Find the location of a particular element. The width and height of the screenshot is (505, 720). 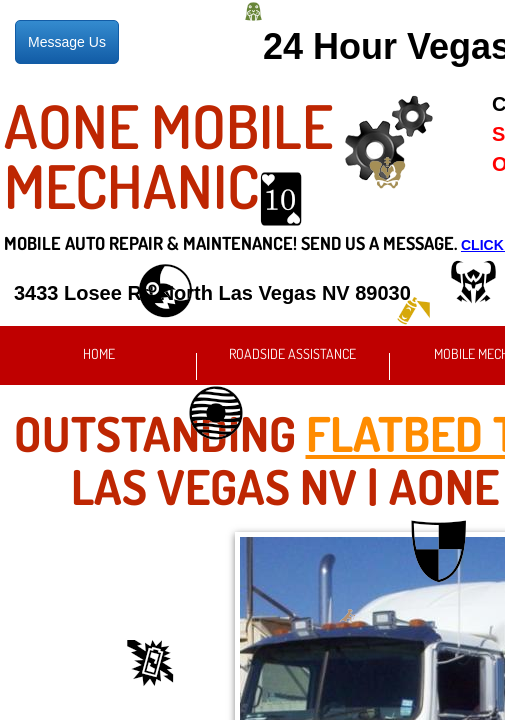

boost or recharge energy is located at coordinates (150, 663).